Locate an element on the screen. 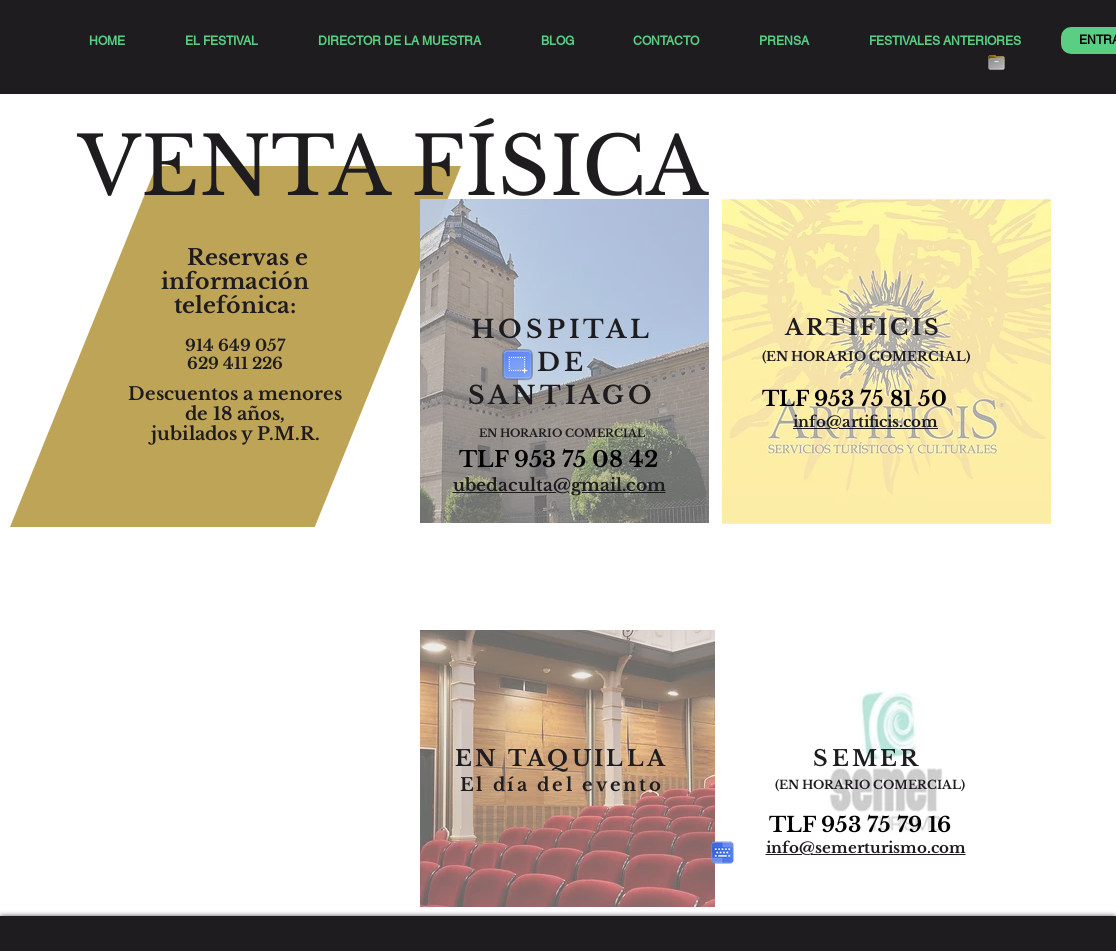  open the file manager is located at coordinates (996, 62).